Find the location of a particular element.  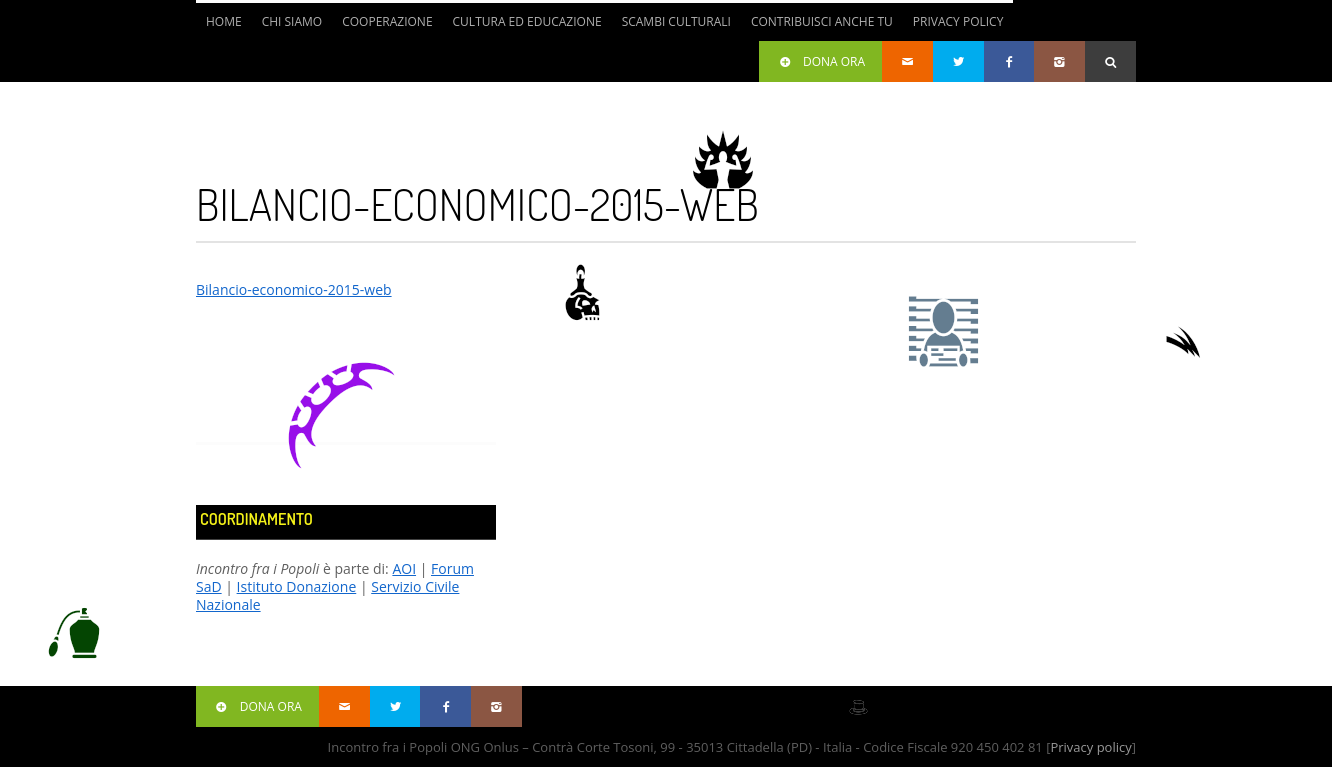

view criminal record or booking photo is located at coordinates (943, 331).